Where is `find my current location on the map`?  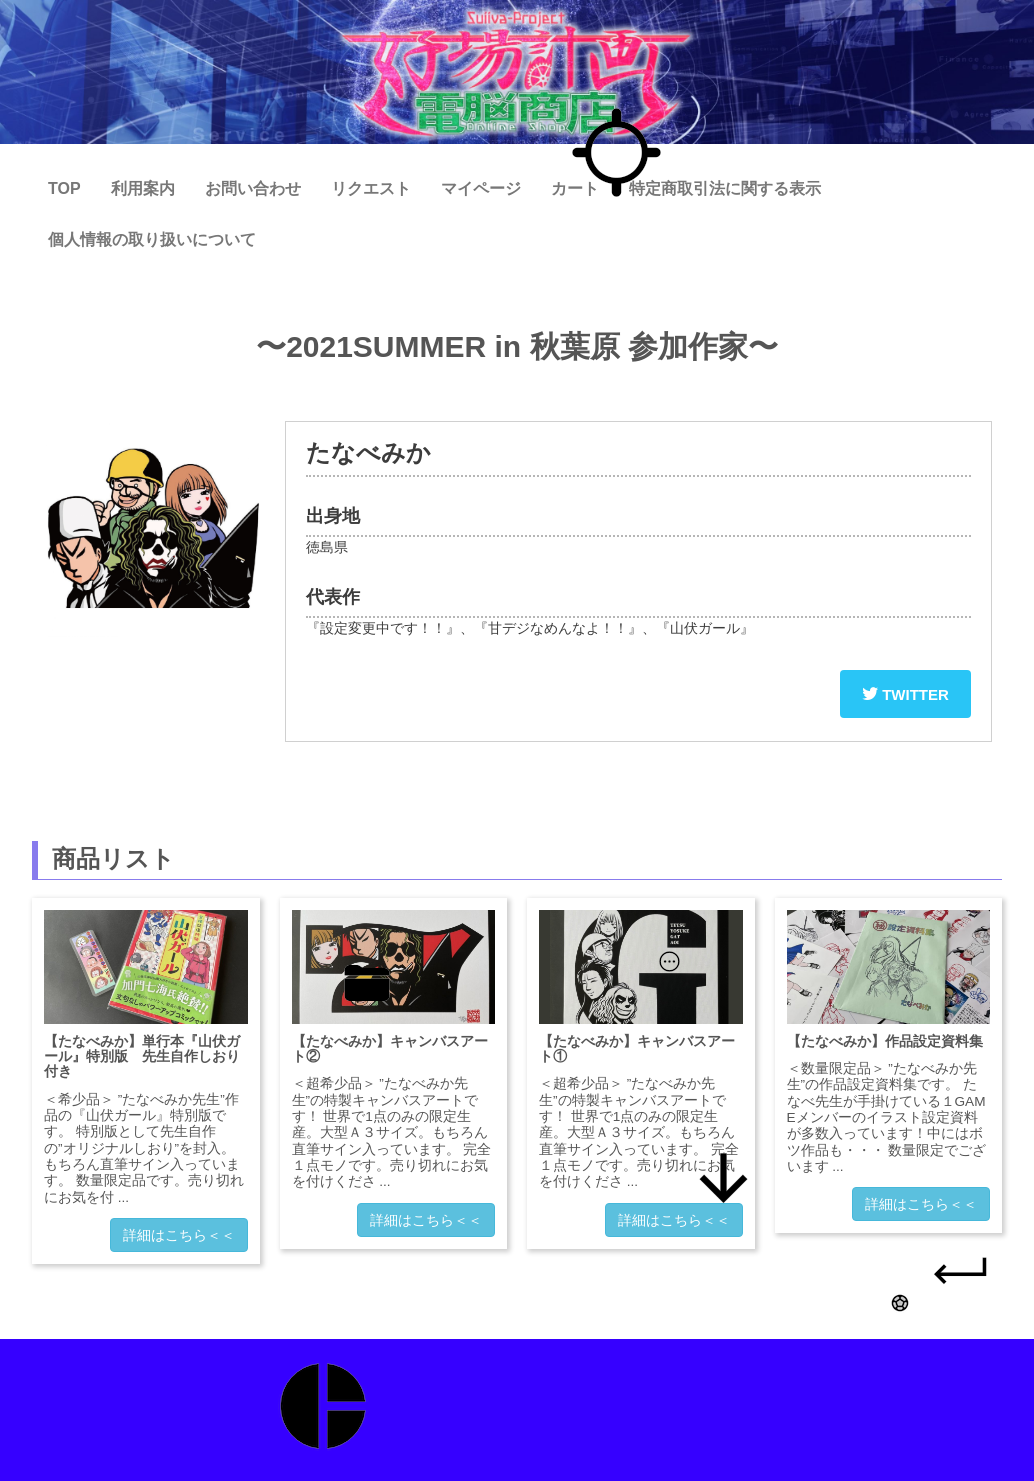
find my current location on the map is located at coordinates (616, 152).